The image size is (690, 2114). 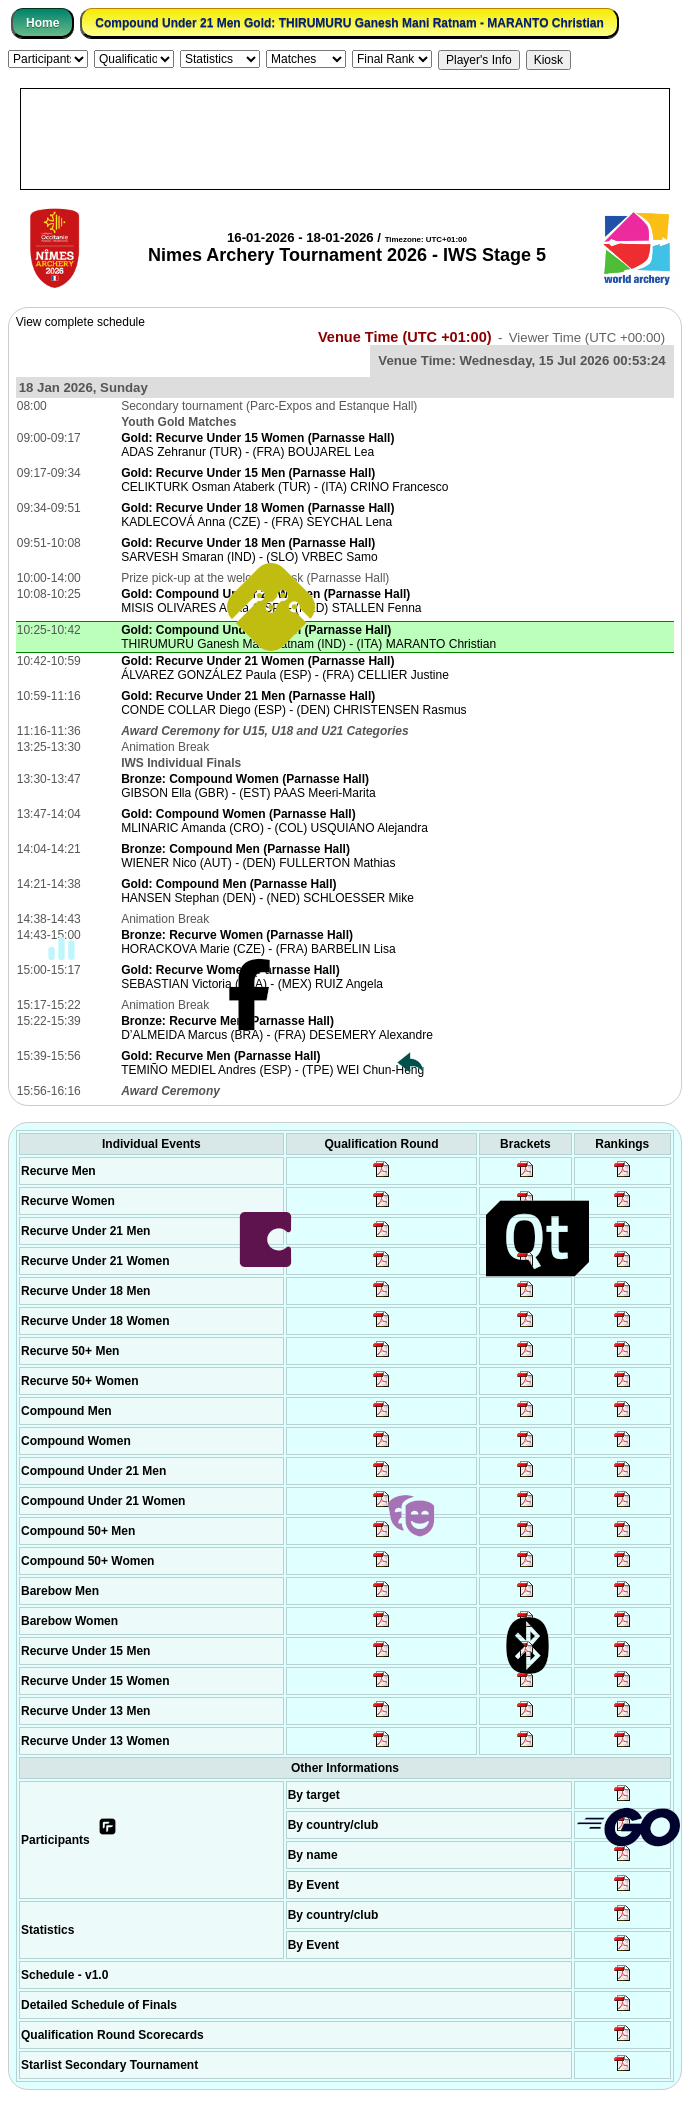 What do you see at coordinates (107, 1826) in the screenshot?
I see `red river brand logo` at bounding box center [107, 1826].